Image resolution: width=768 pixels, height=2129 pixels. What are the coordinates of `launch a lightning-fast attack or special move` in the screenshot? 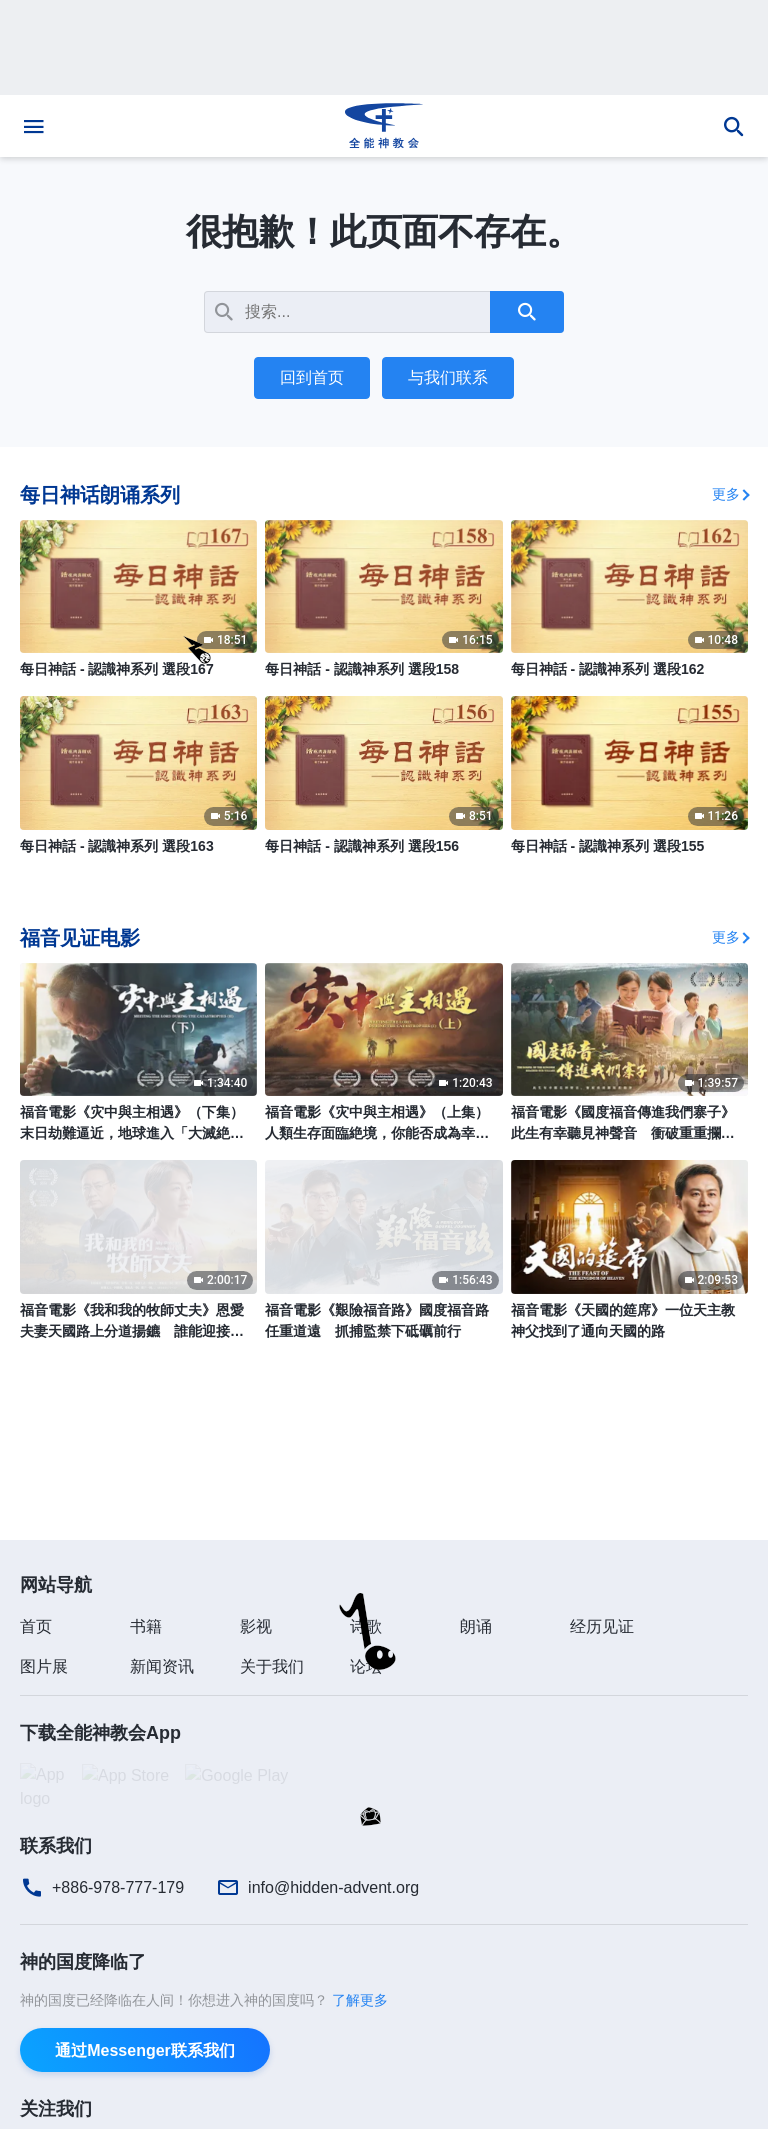 It's located at (197, 650).